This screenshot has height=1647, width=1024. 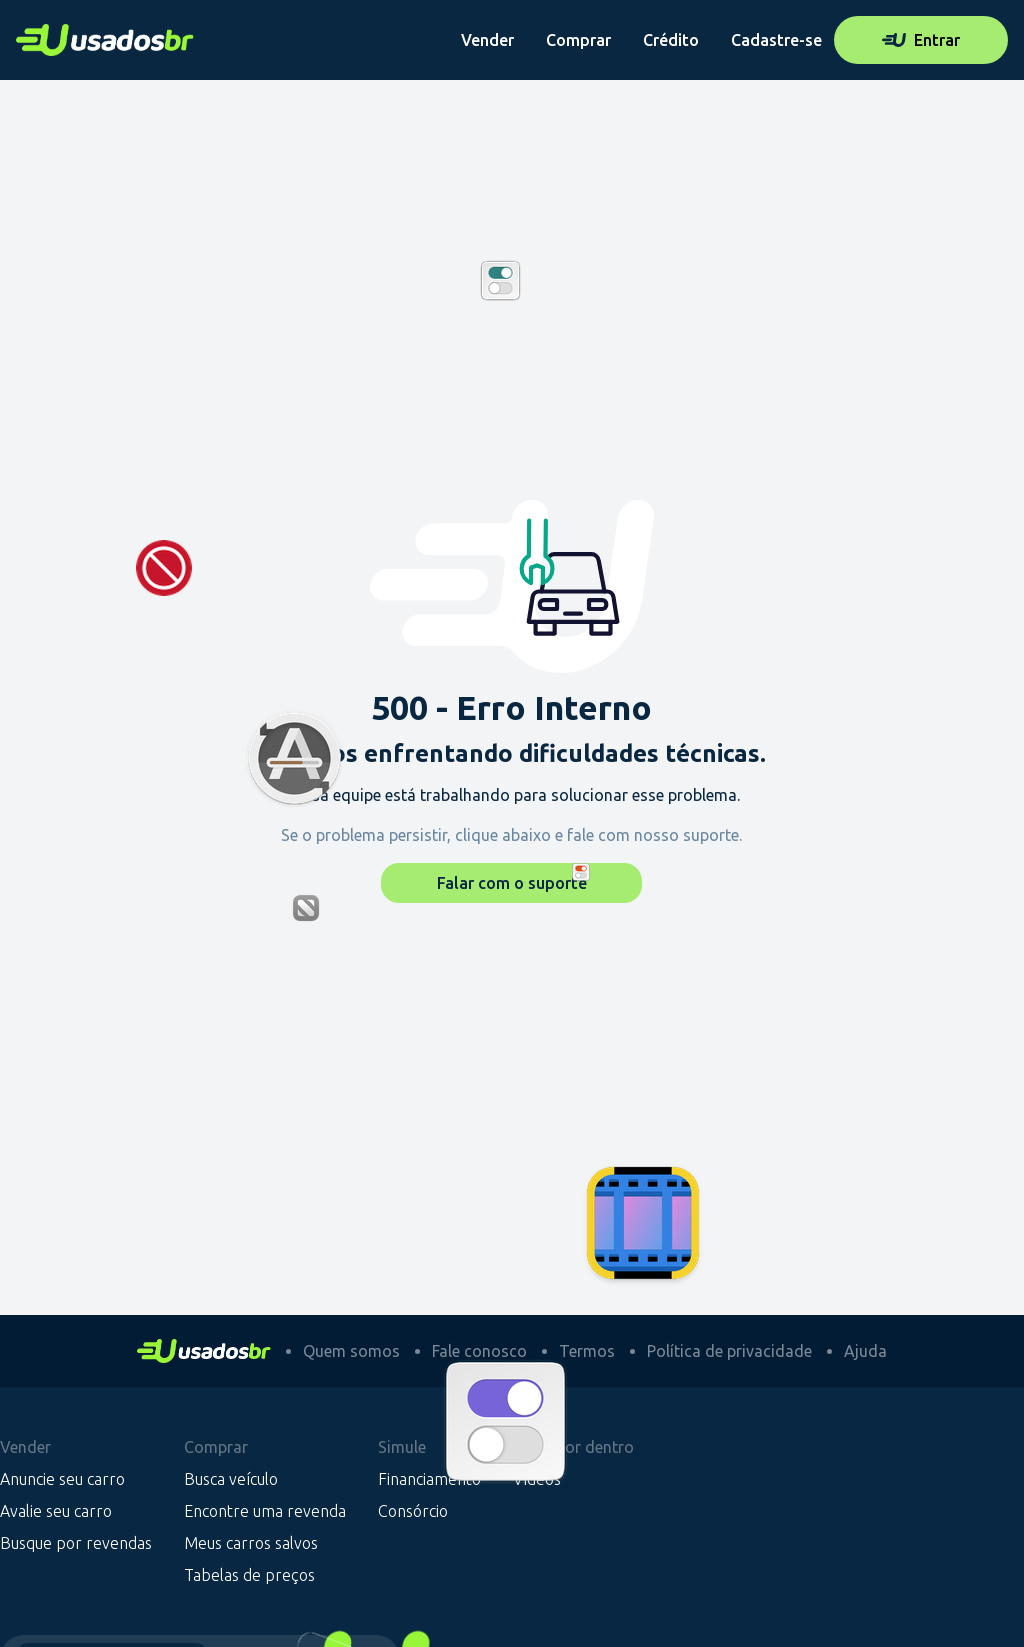 What do you see at coordinates (505, 1421) in the screenshot?
I see `open gnome tweaks application` at bounding box center [505, 1421].